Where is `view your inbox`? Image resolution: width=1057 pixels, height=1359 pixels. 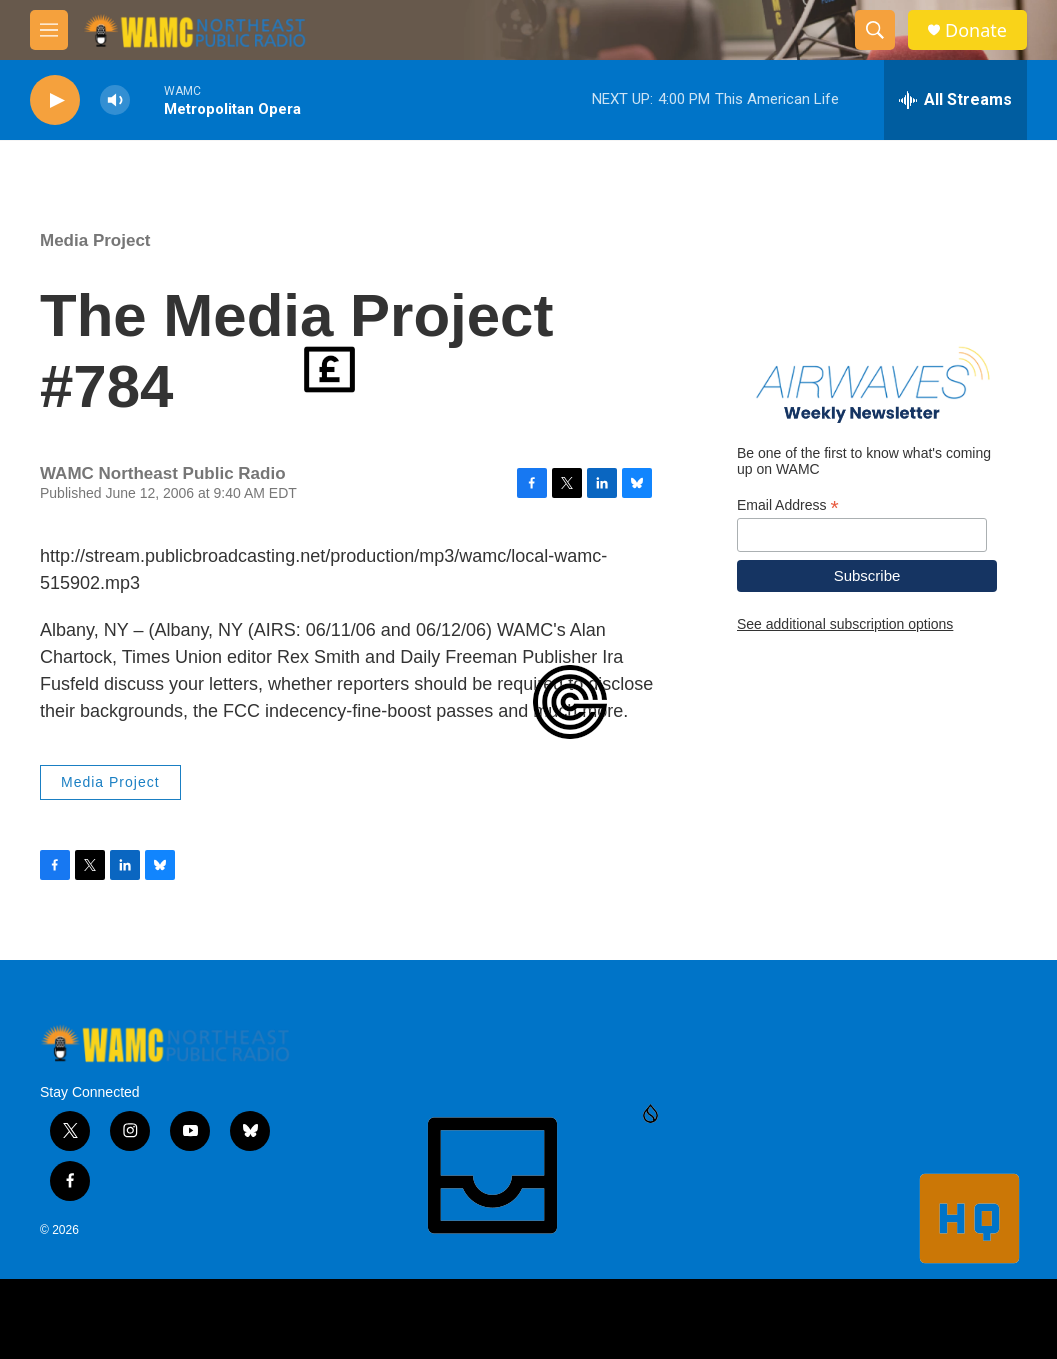
view your inbox is located at coordinates (492, 1175).